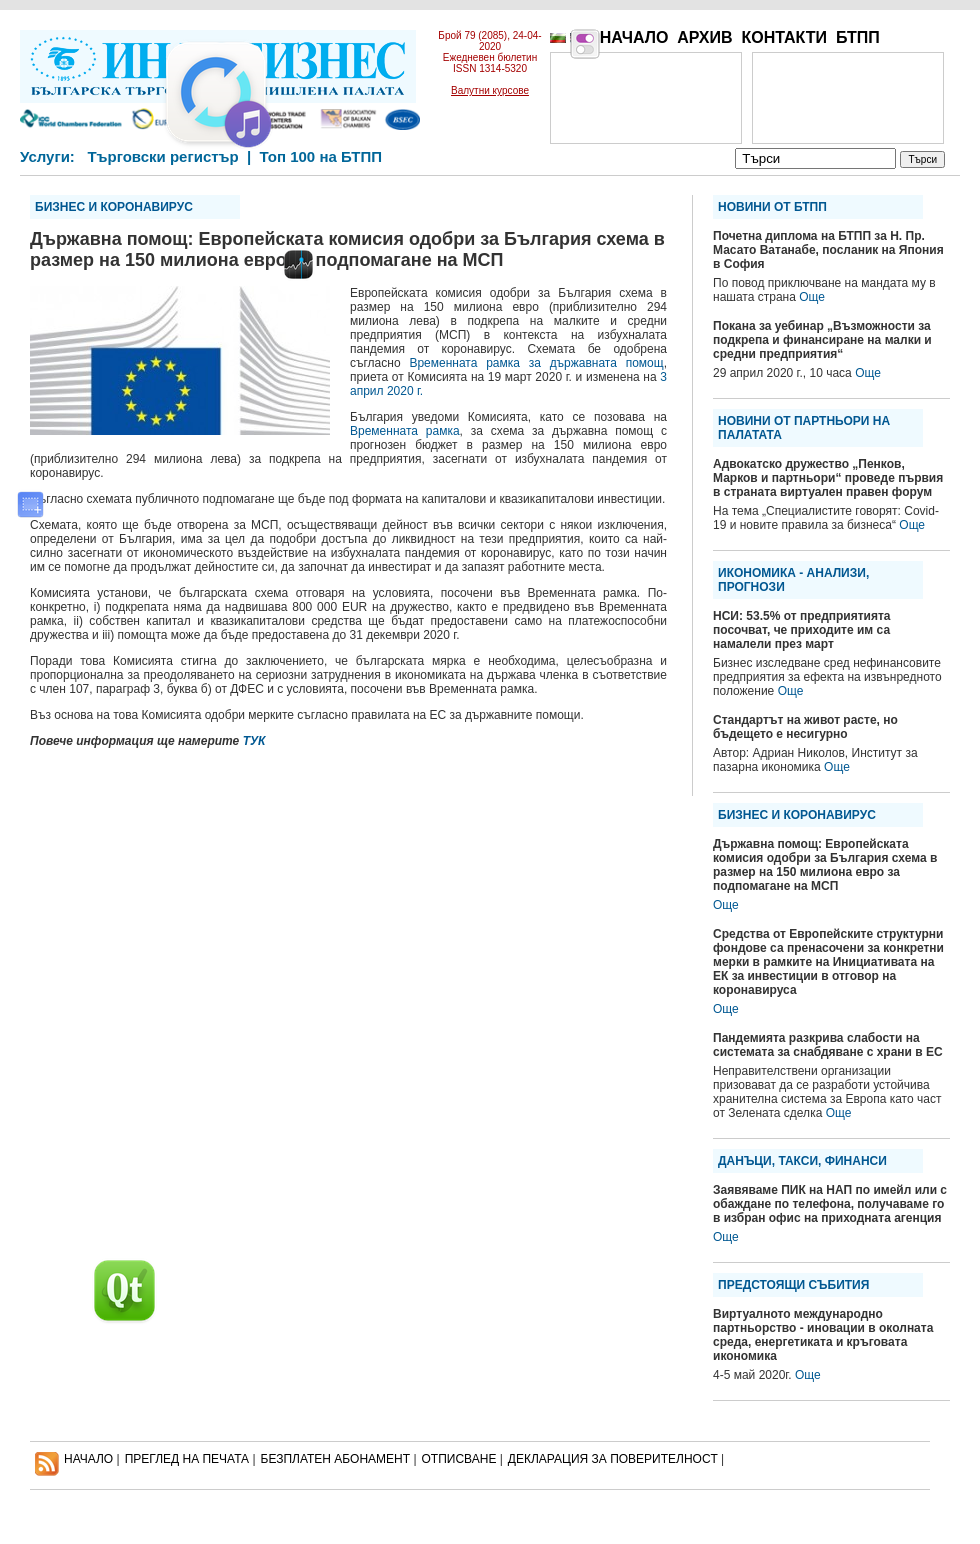 The width and height of the screenshot is (980, 1544). I want to click on open unity tweak tool settings, so click(585, 44).